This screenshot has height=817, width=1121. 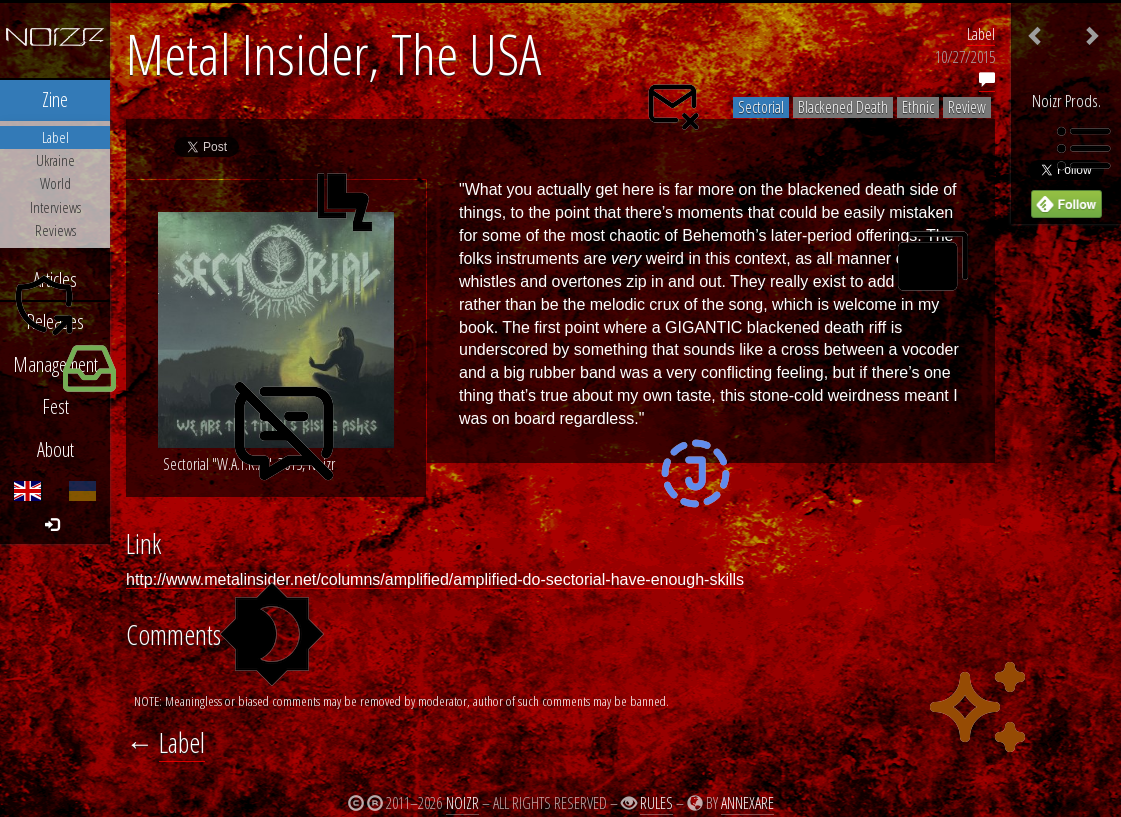 I want to click on view stacked cards or layers, so click(x=933, y=261).